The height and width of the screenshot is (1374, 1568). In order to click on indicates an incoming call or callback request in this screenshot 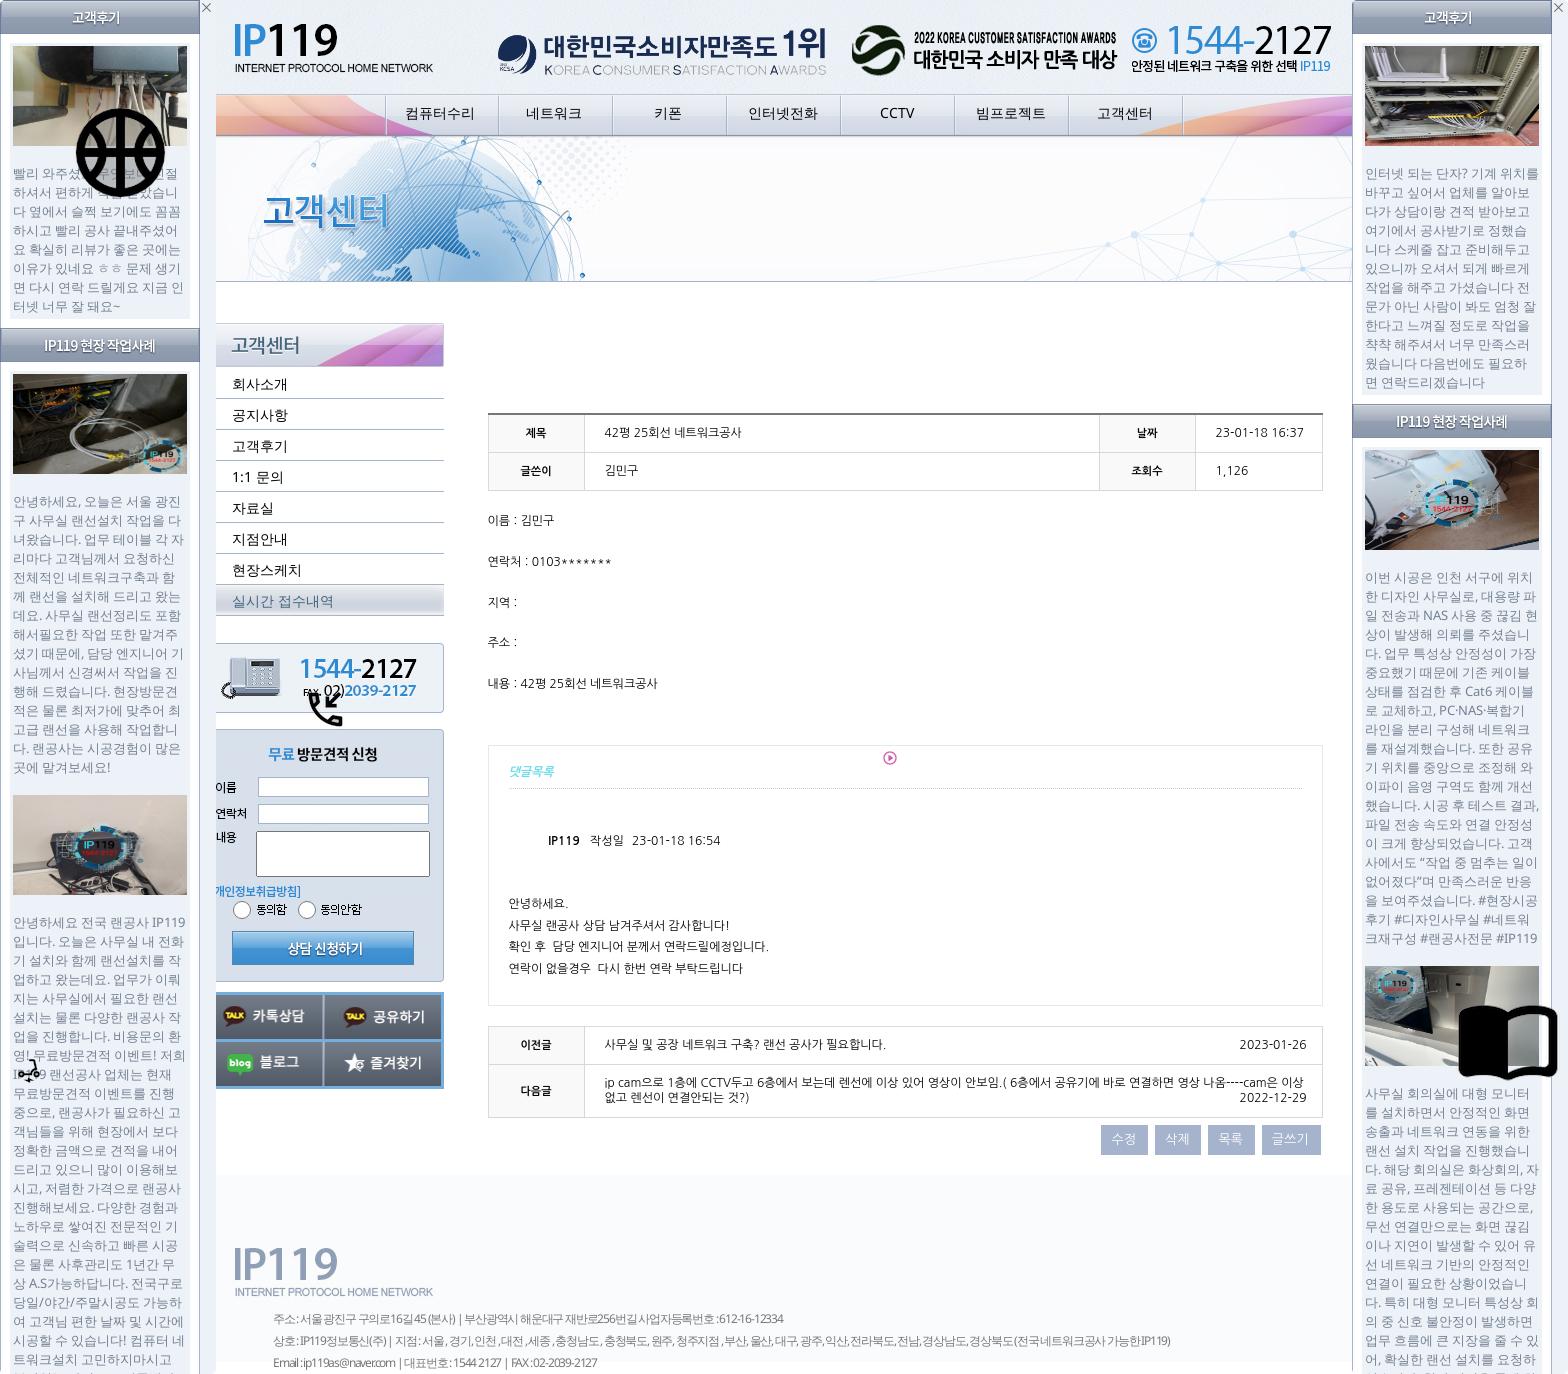, I will do `click(325, 709)`.